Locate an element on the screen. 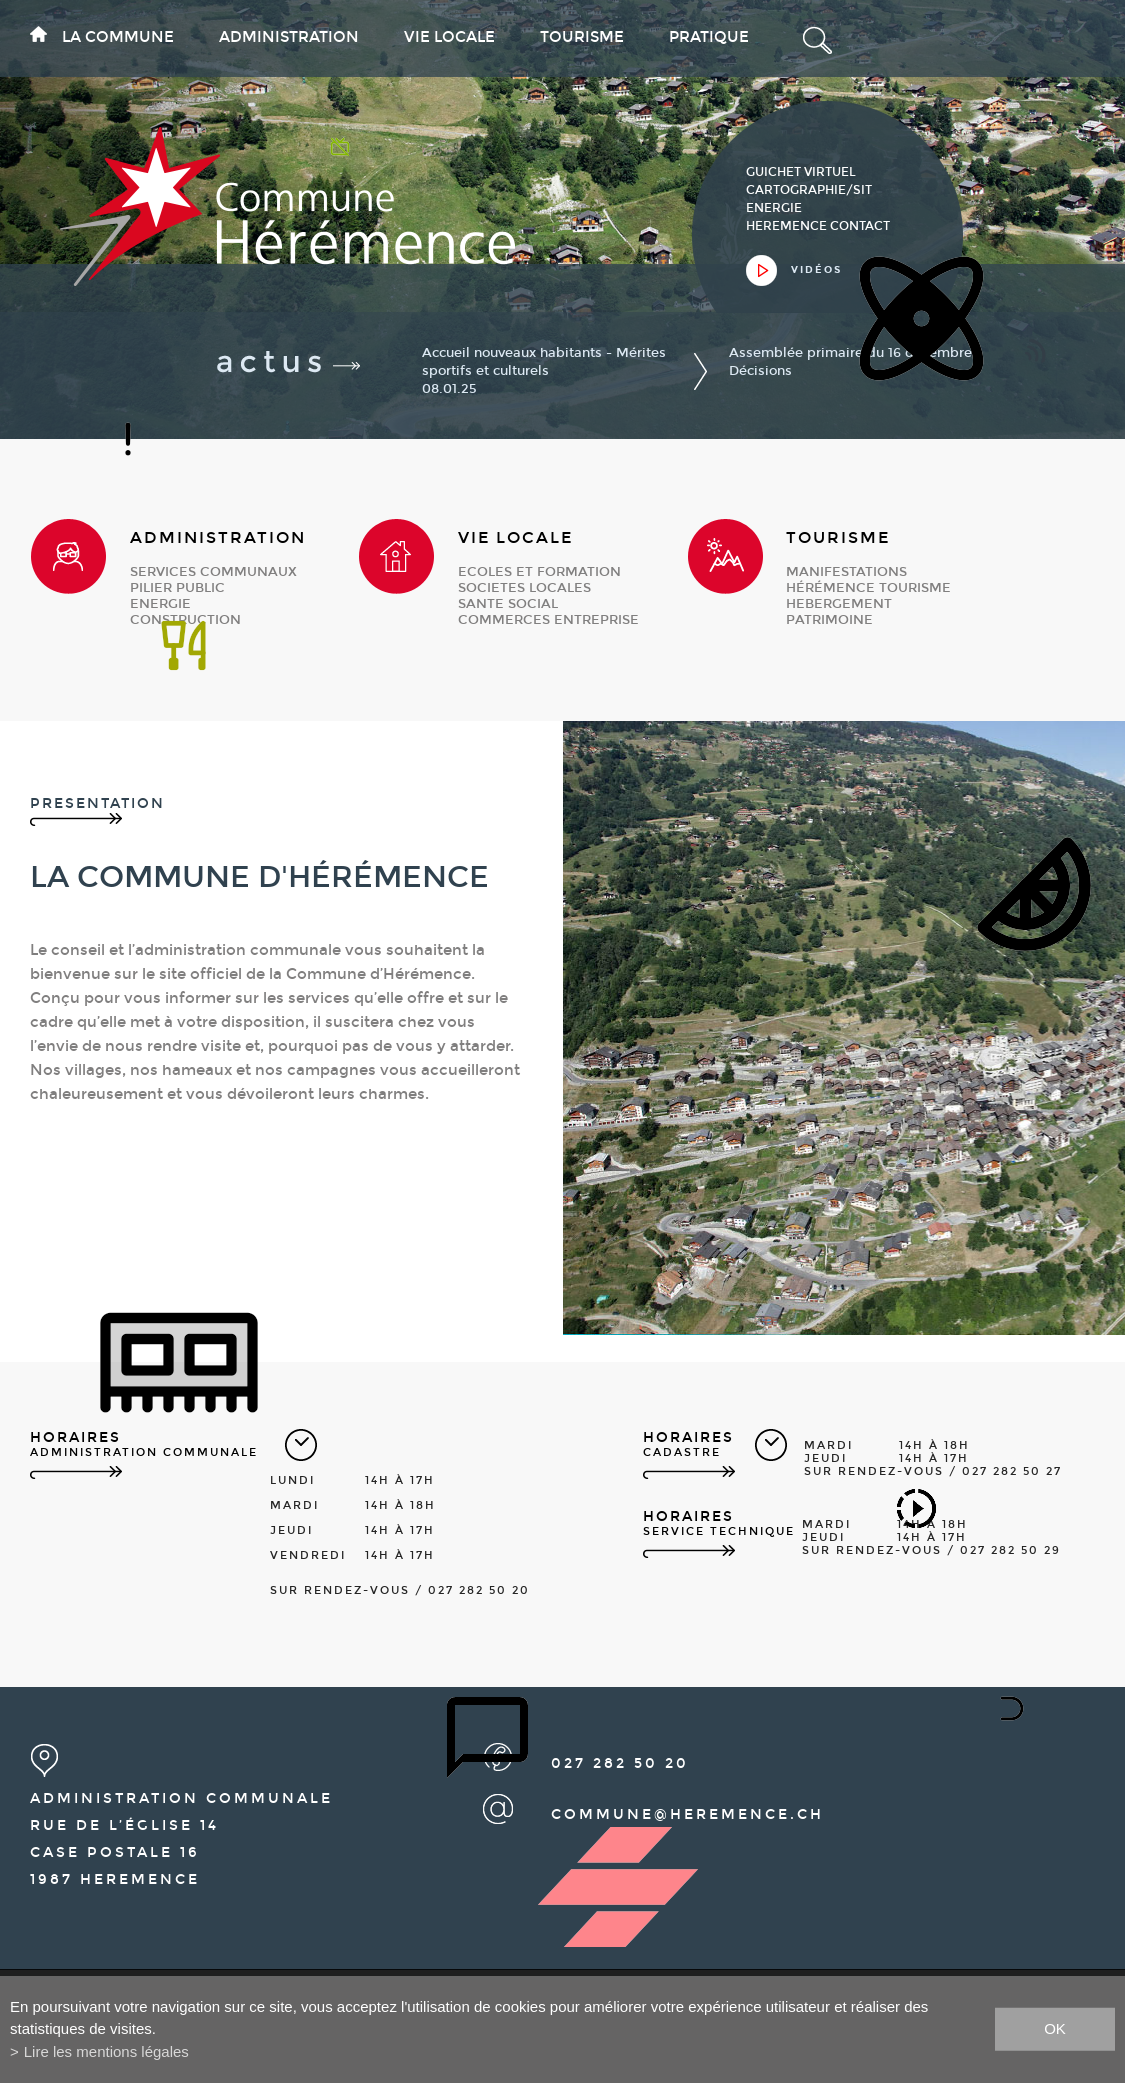 This screenshot has height=2083, width=1125. indicates fresh or citrus-related content is located at coordinates (1034, 894).